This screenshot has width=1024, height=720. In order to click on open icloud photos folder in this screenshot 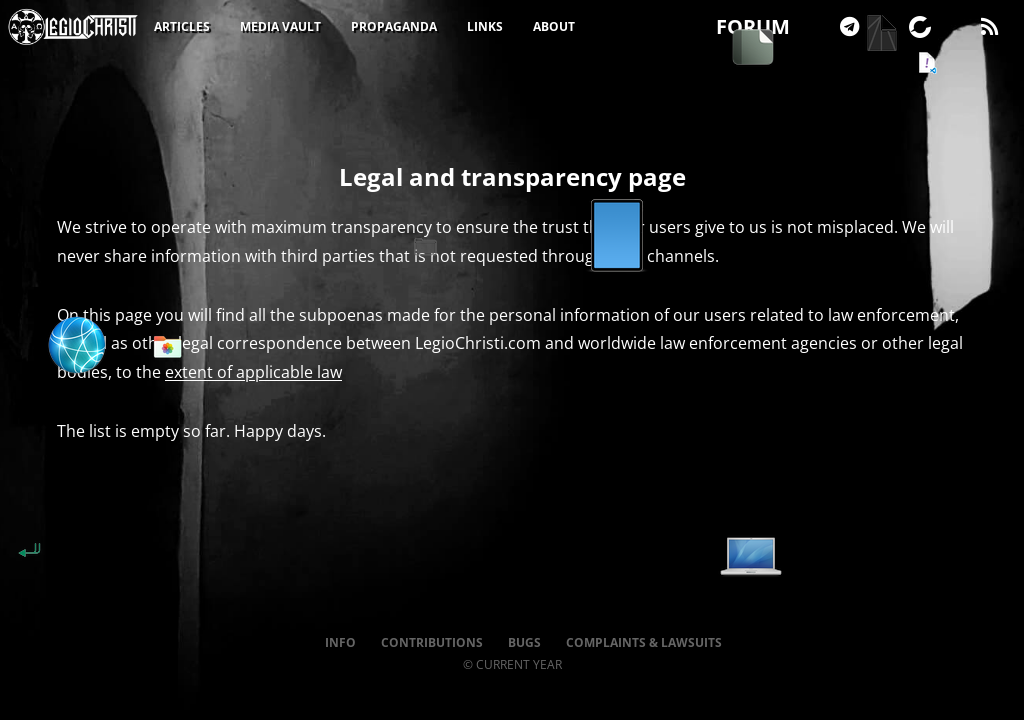, I will do `click(167, 347)`.